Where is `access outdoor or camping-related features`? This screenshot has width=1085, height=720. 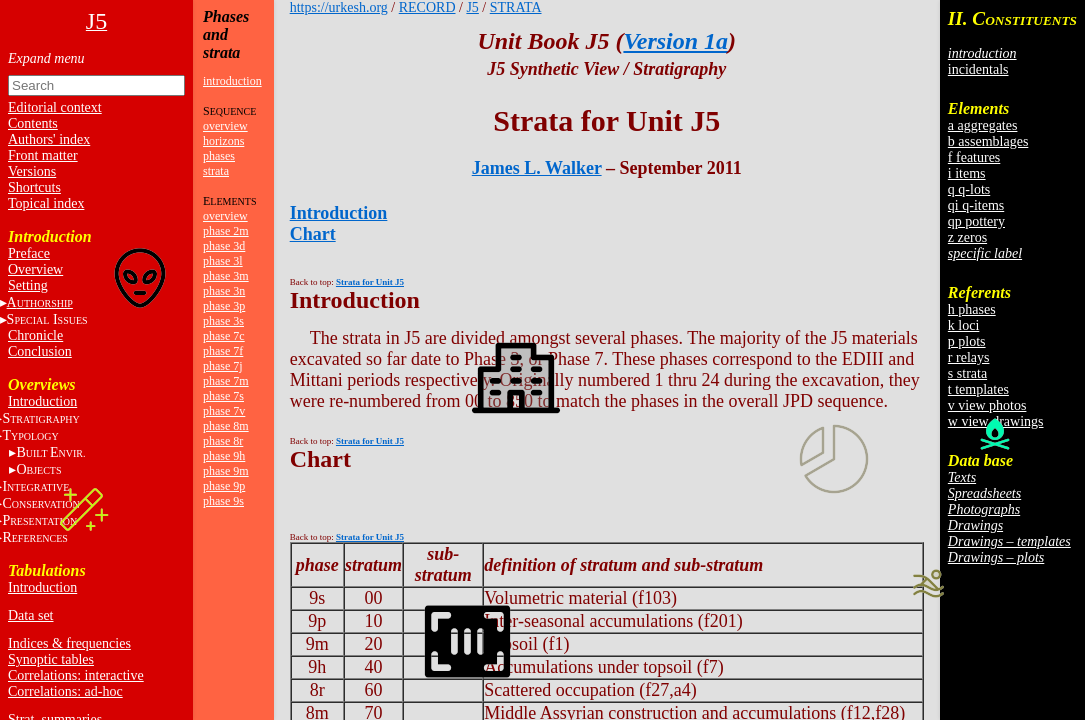
access outdoor or camping-related features is located at coordinates (995, 434).